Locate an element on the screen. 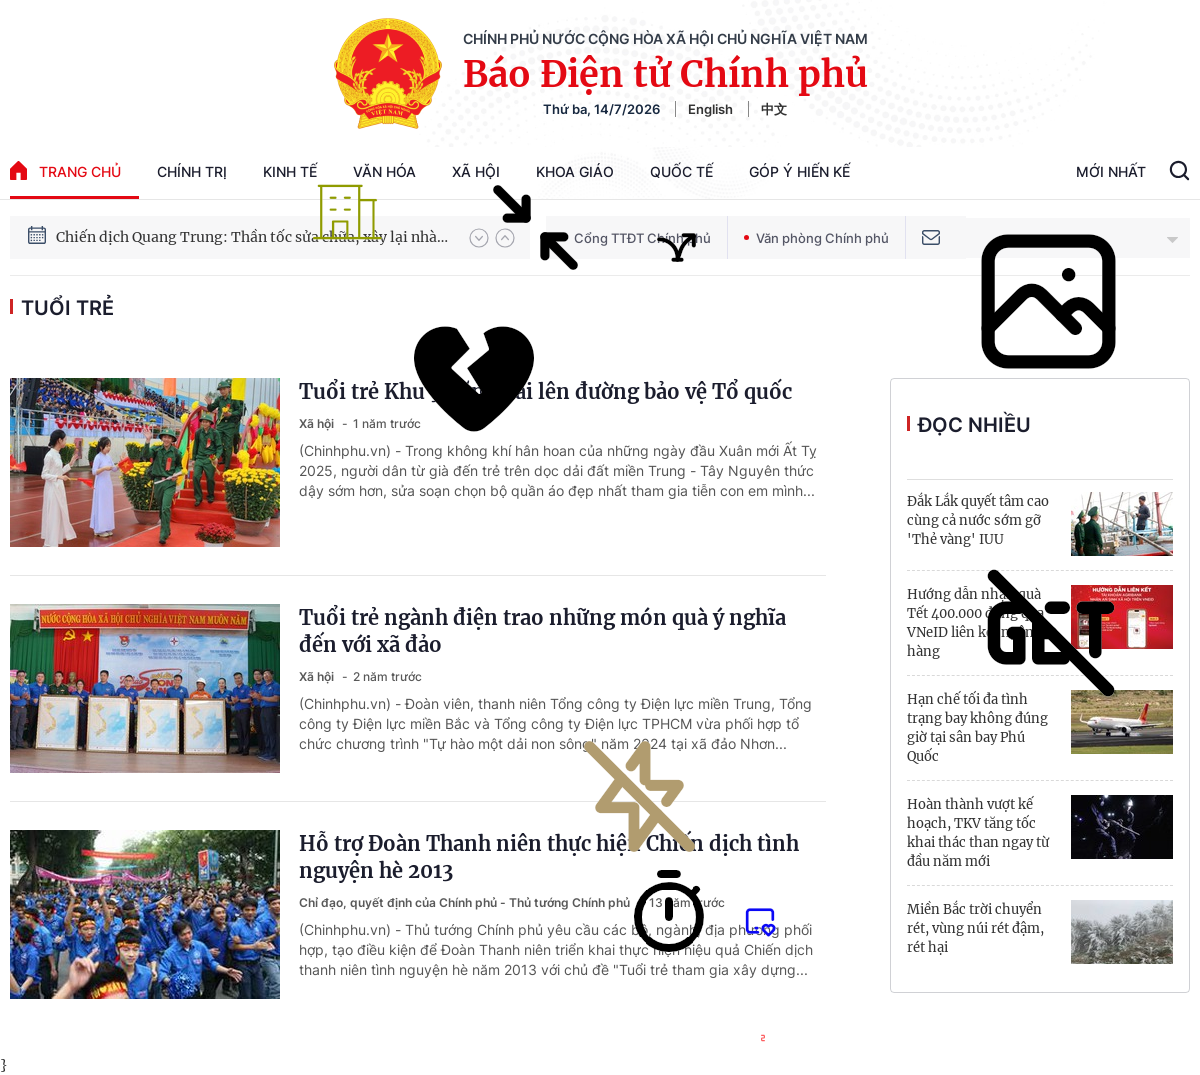  minimize or reduce window size is located at coordinates (535, 227).